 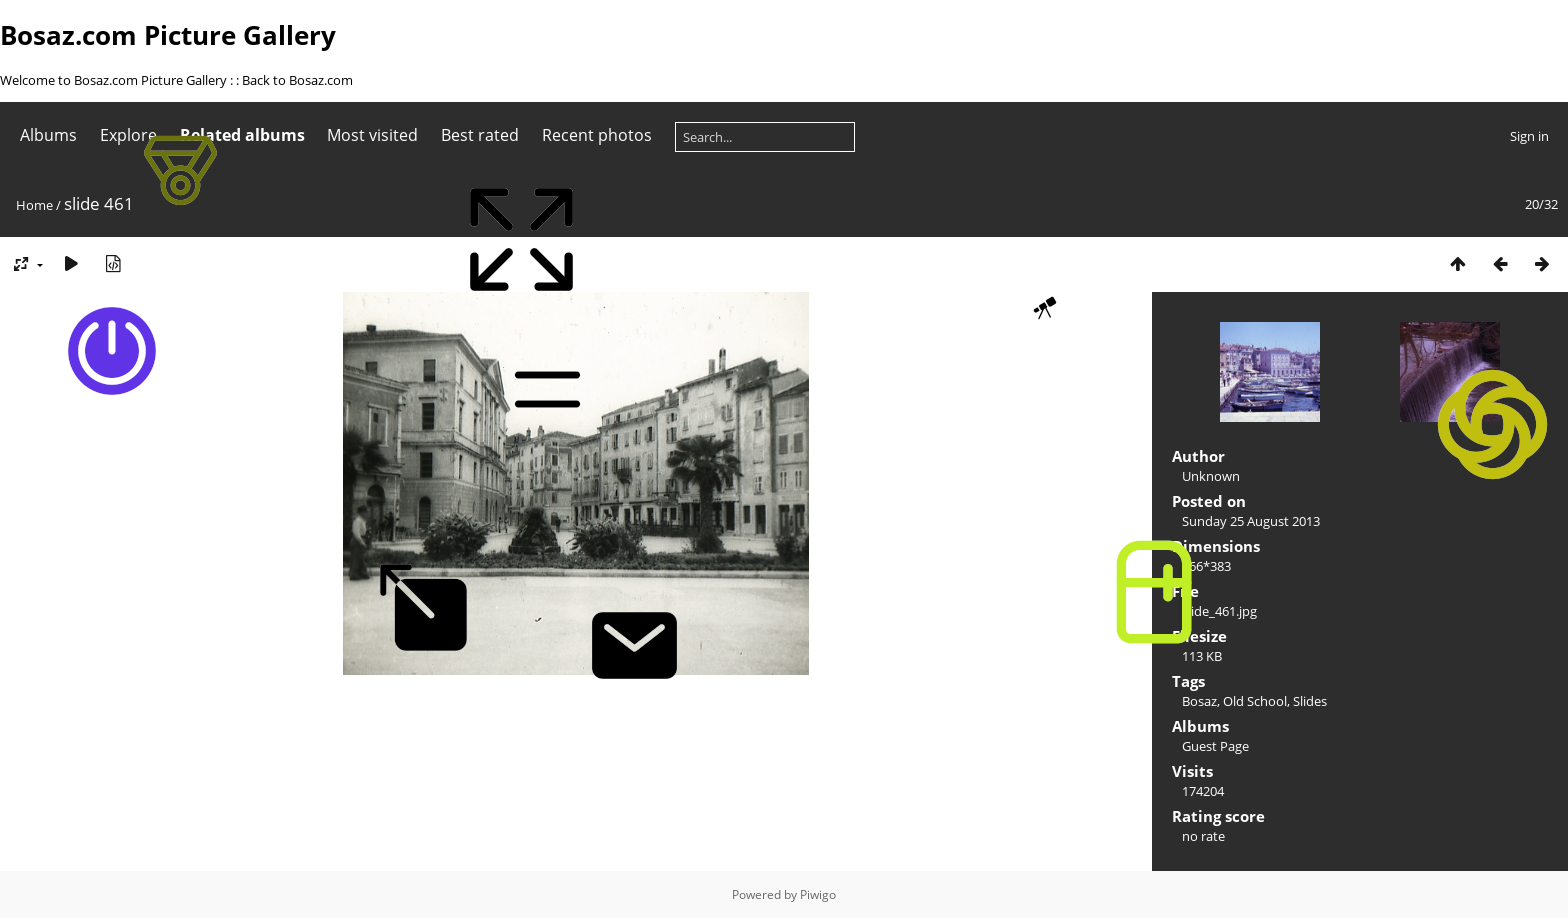 What do you see at coordinates (634, 645) in the screenshot?
I see `open your email inbox` at bounding box center [634, 645].